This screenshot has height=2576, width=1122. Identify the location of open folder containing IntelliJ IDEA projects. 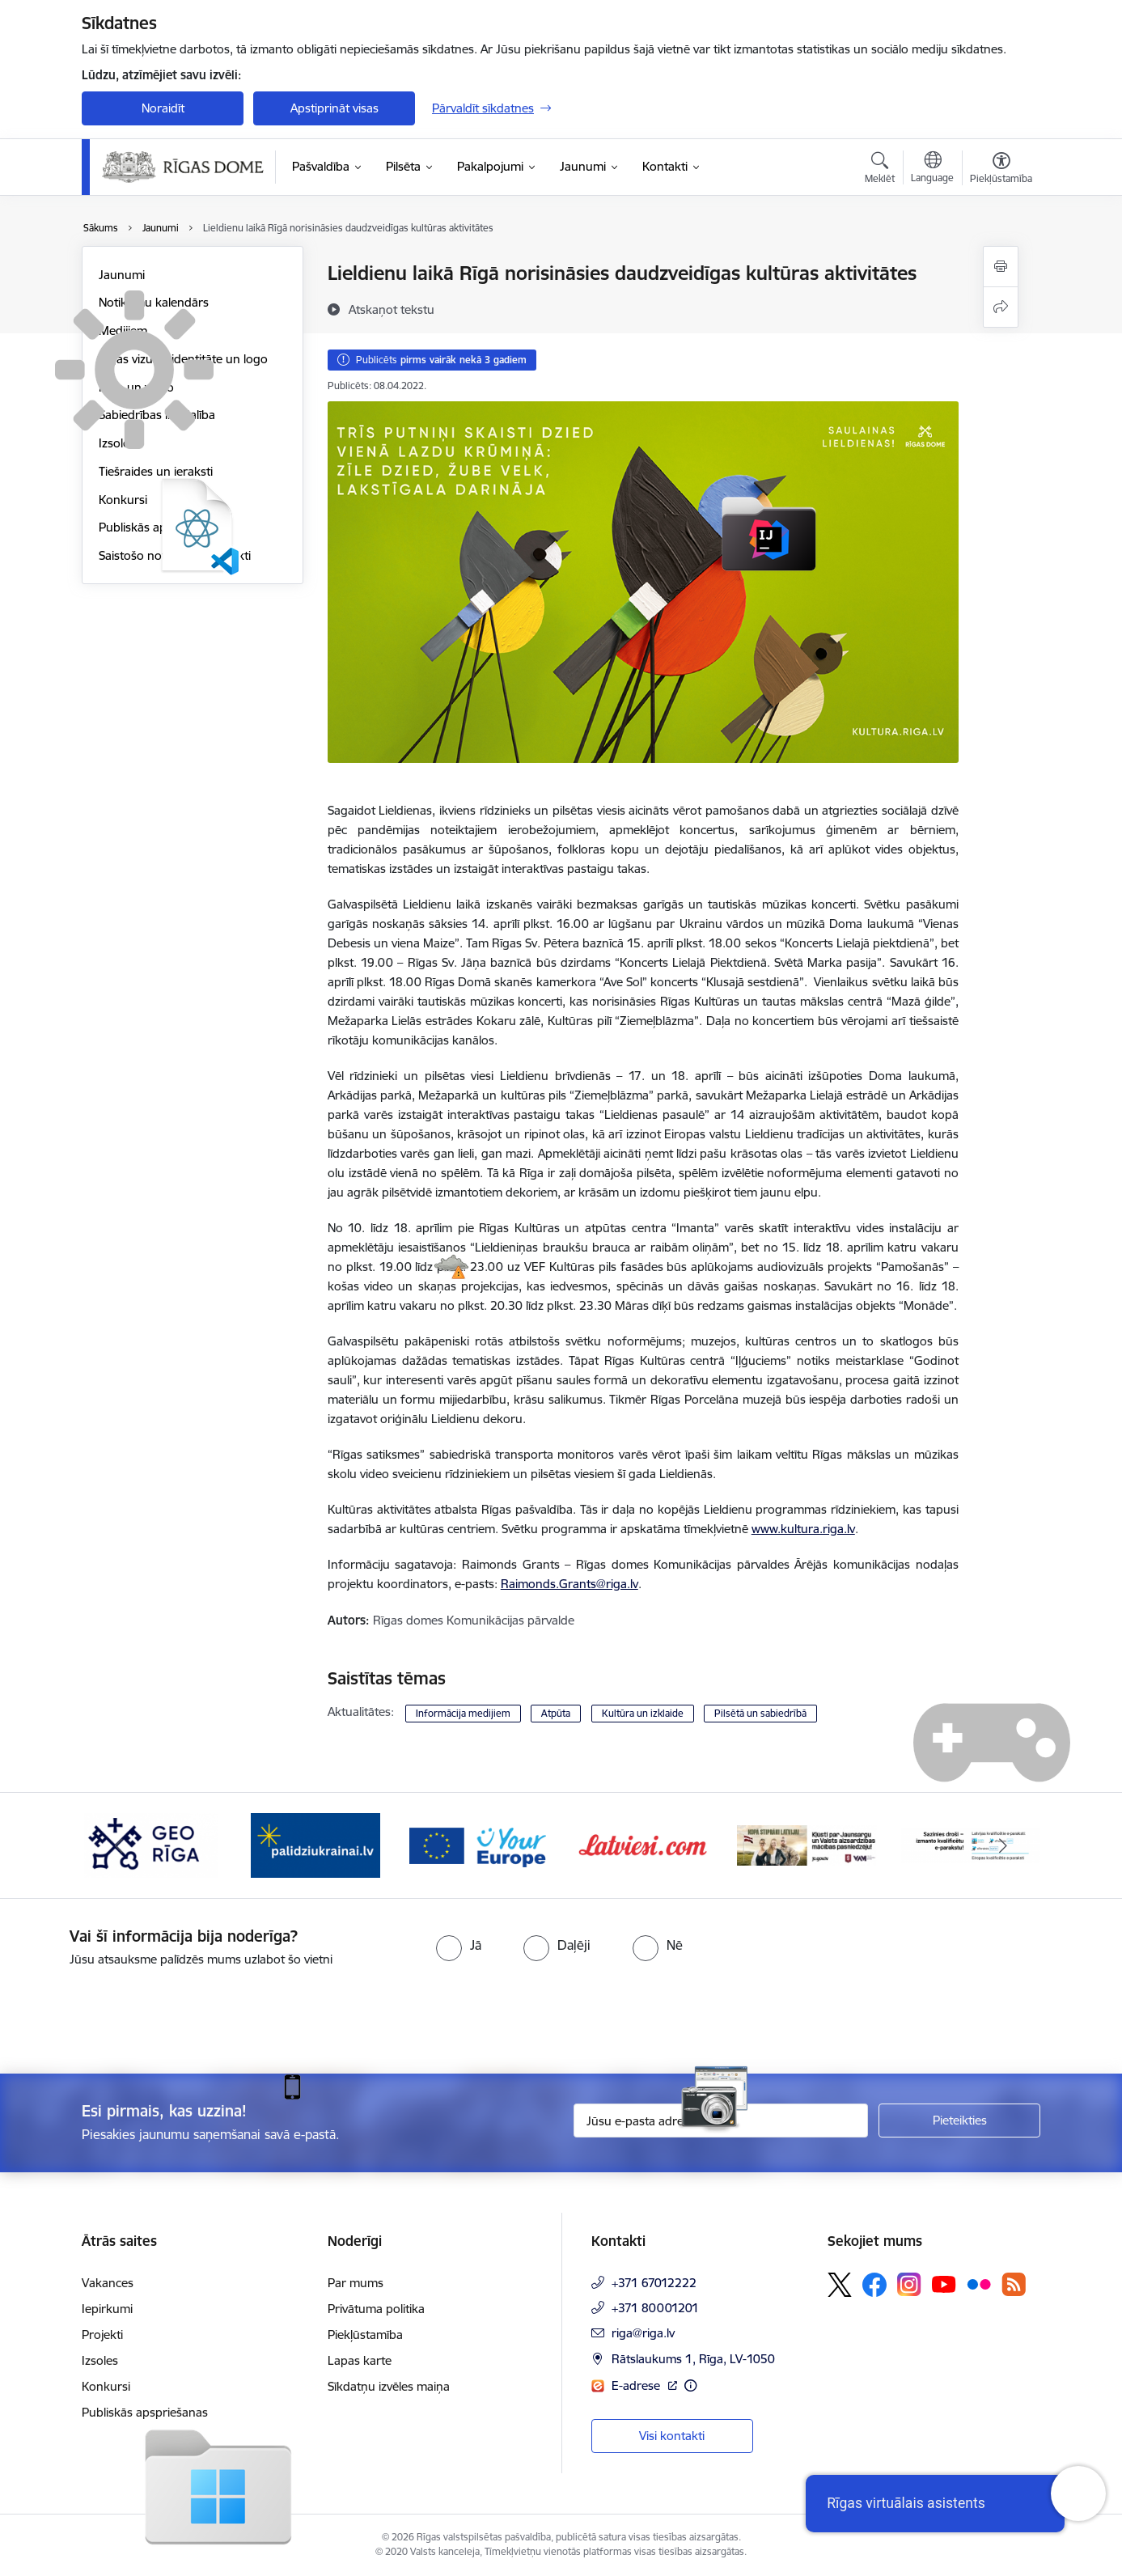
(768, 536).